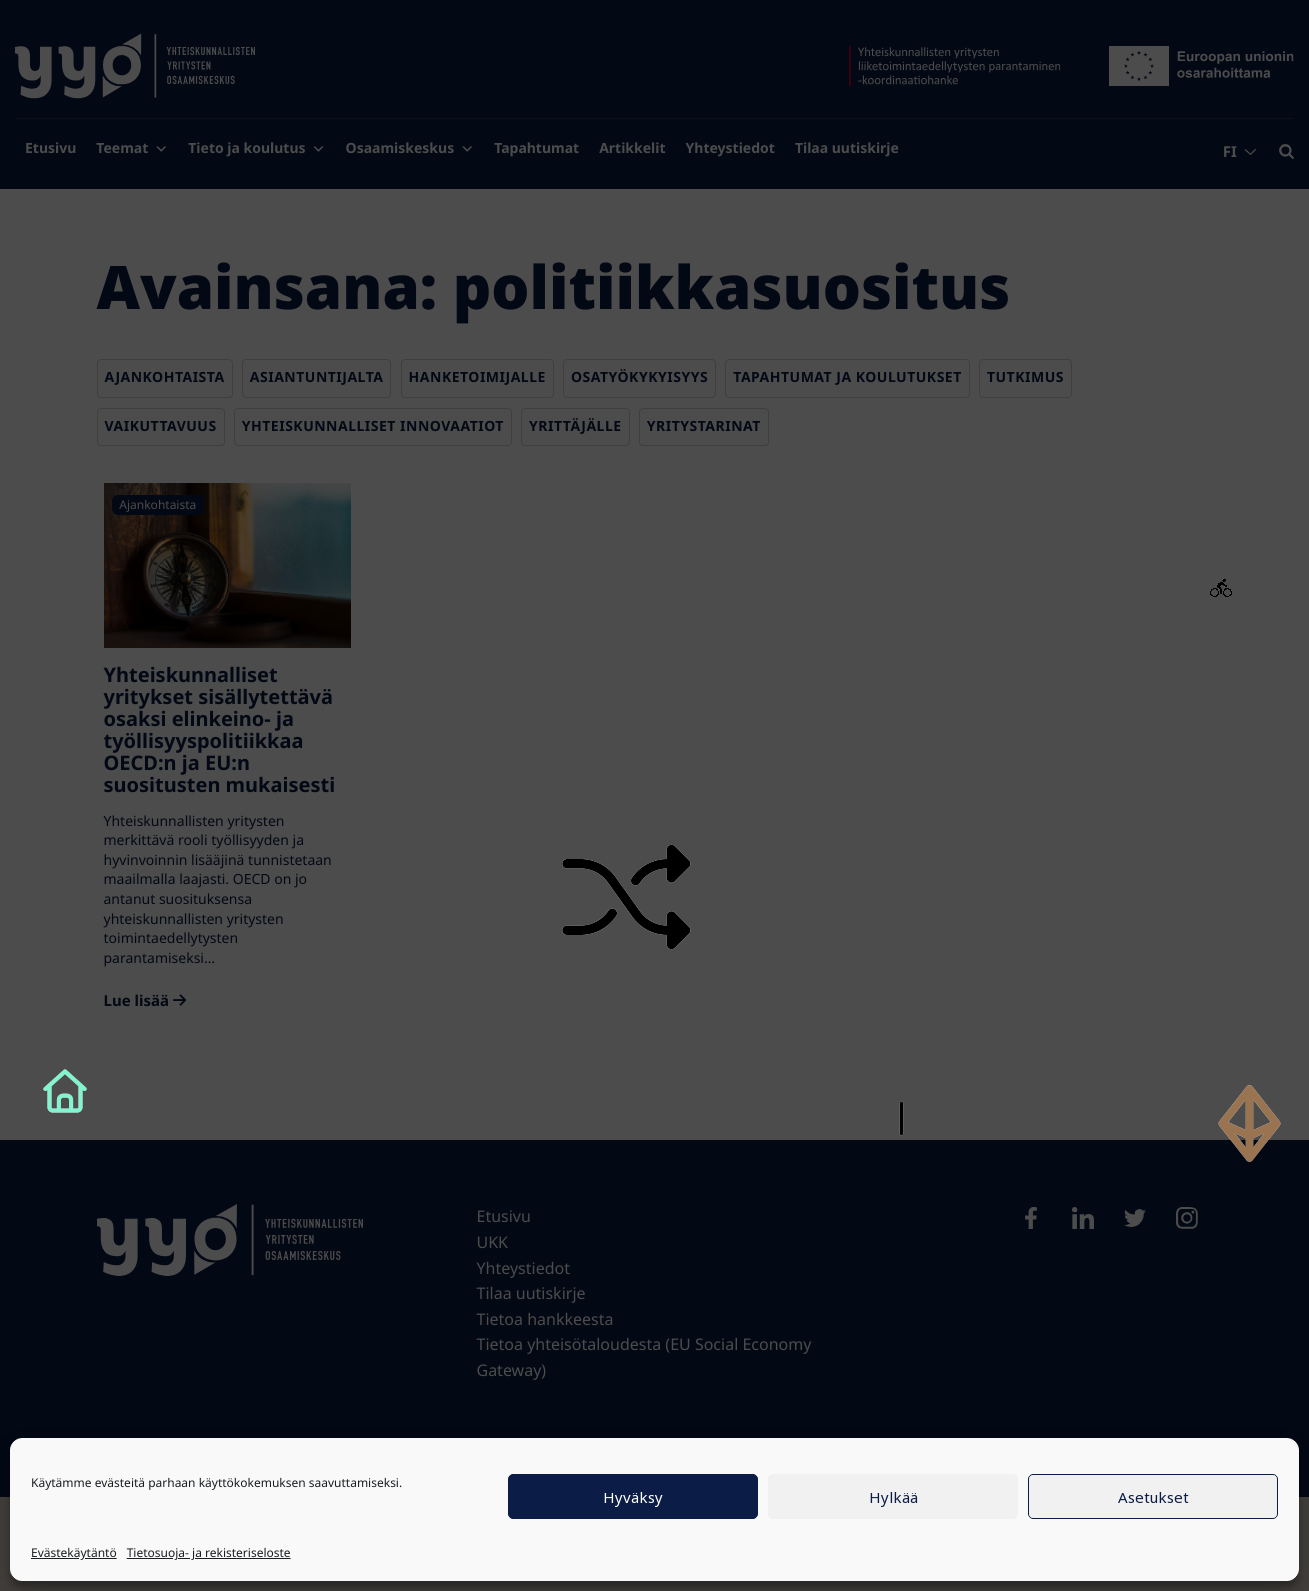 The width and height of the screenshot is (1309, 1591). I want to click on navigate to home screen, so click(65, 1091).